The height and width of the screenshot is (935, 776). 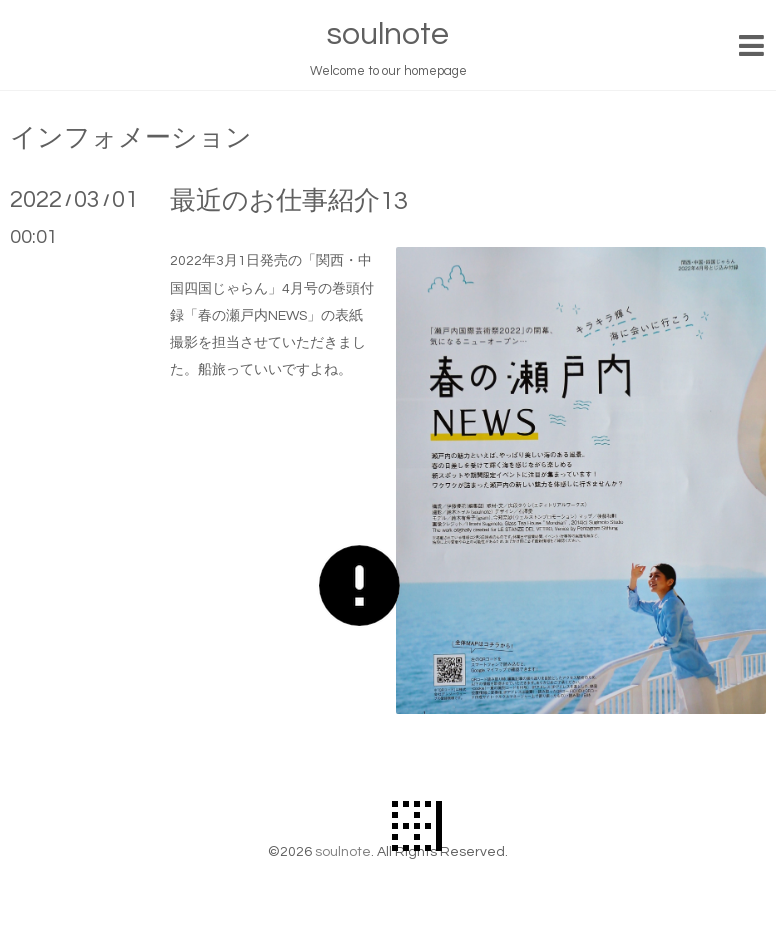 What do you see at coordinates (417, 826) in the screenshot?
I see `apply border to the right edge of a cell or selection` at bounding box center [417, 826].